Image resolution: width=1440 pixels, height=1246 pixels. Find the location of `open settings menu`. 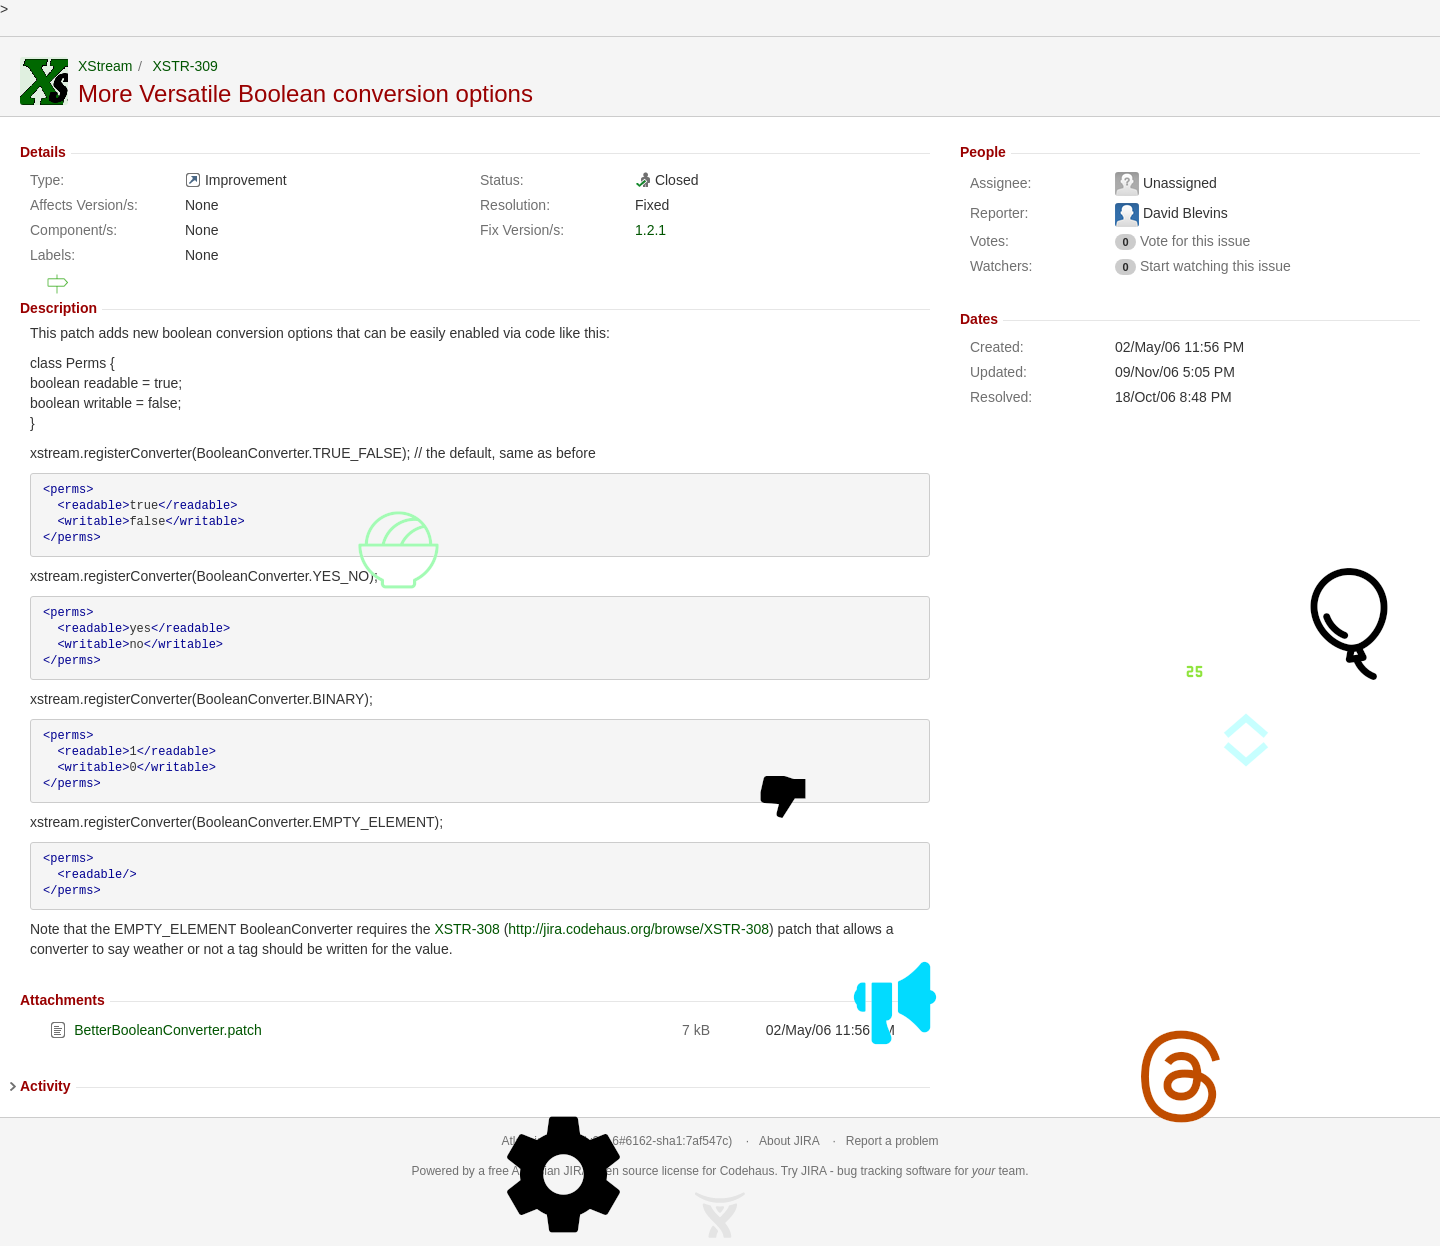

open settings menu is located at coordinates (563, 1174).